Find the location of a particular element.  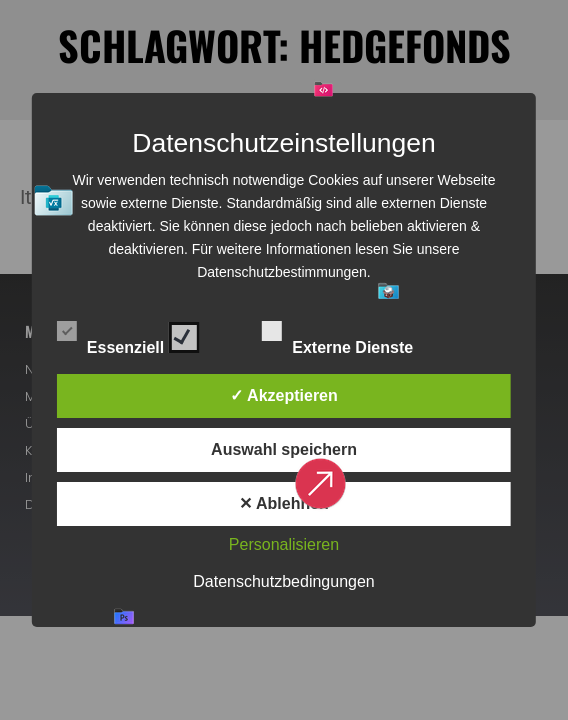

open microsoft math solver files folder is located at coordinates (53, 201).